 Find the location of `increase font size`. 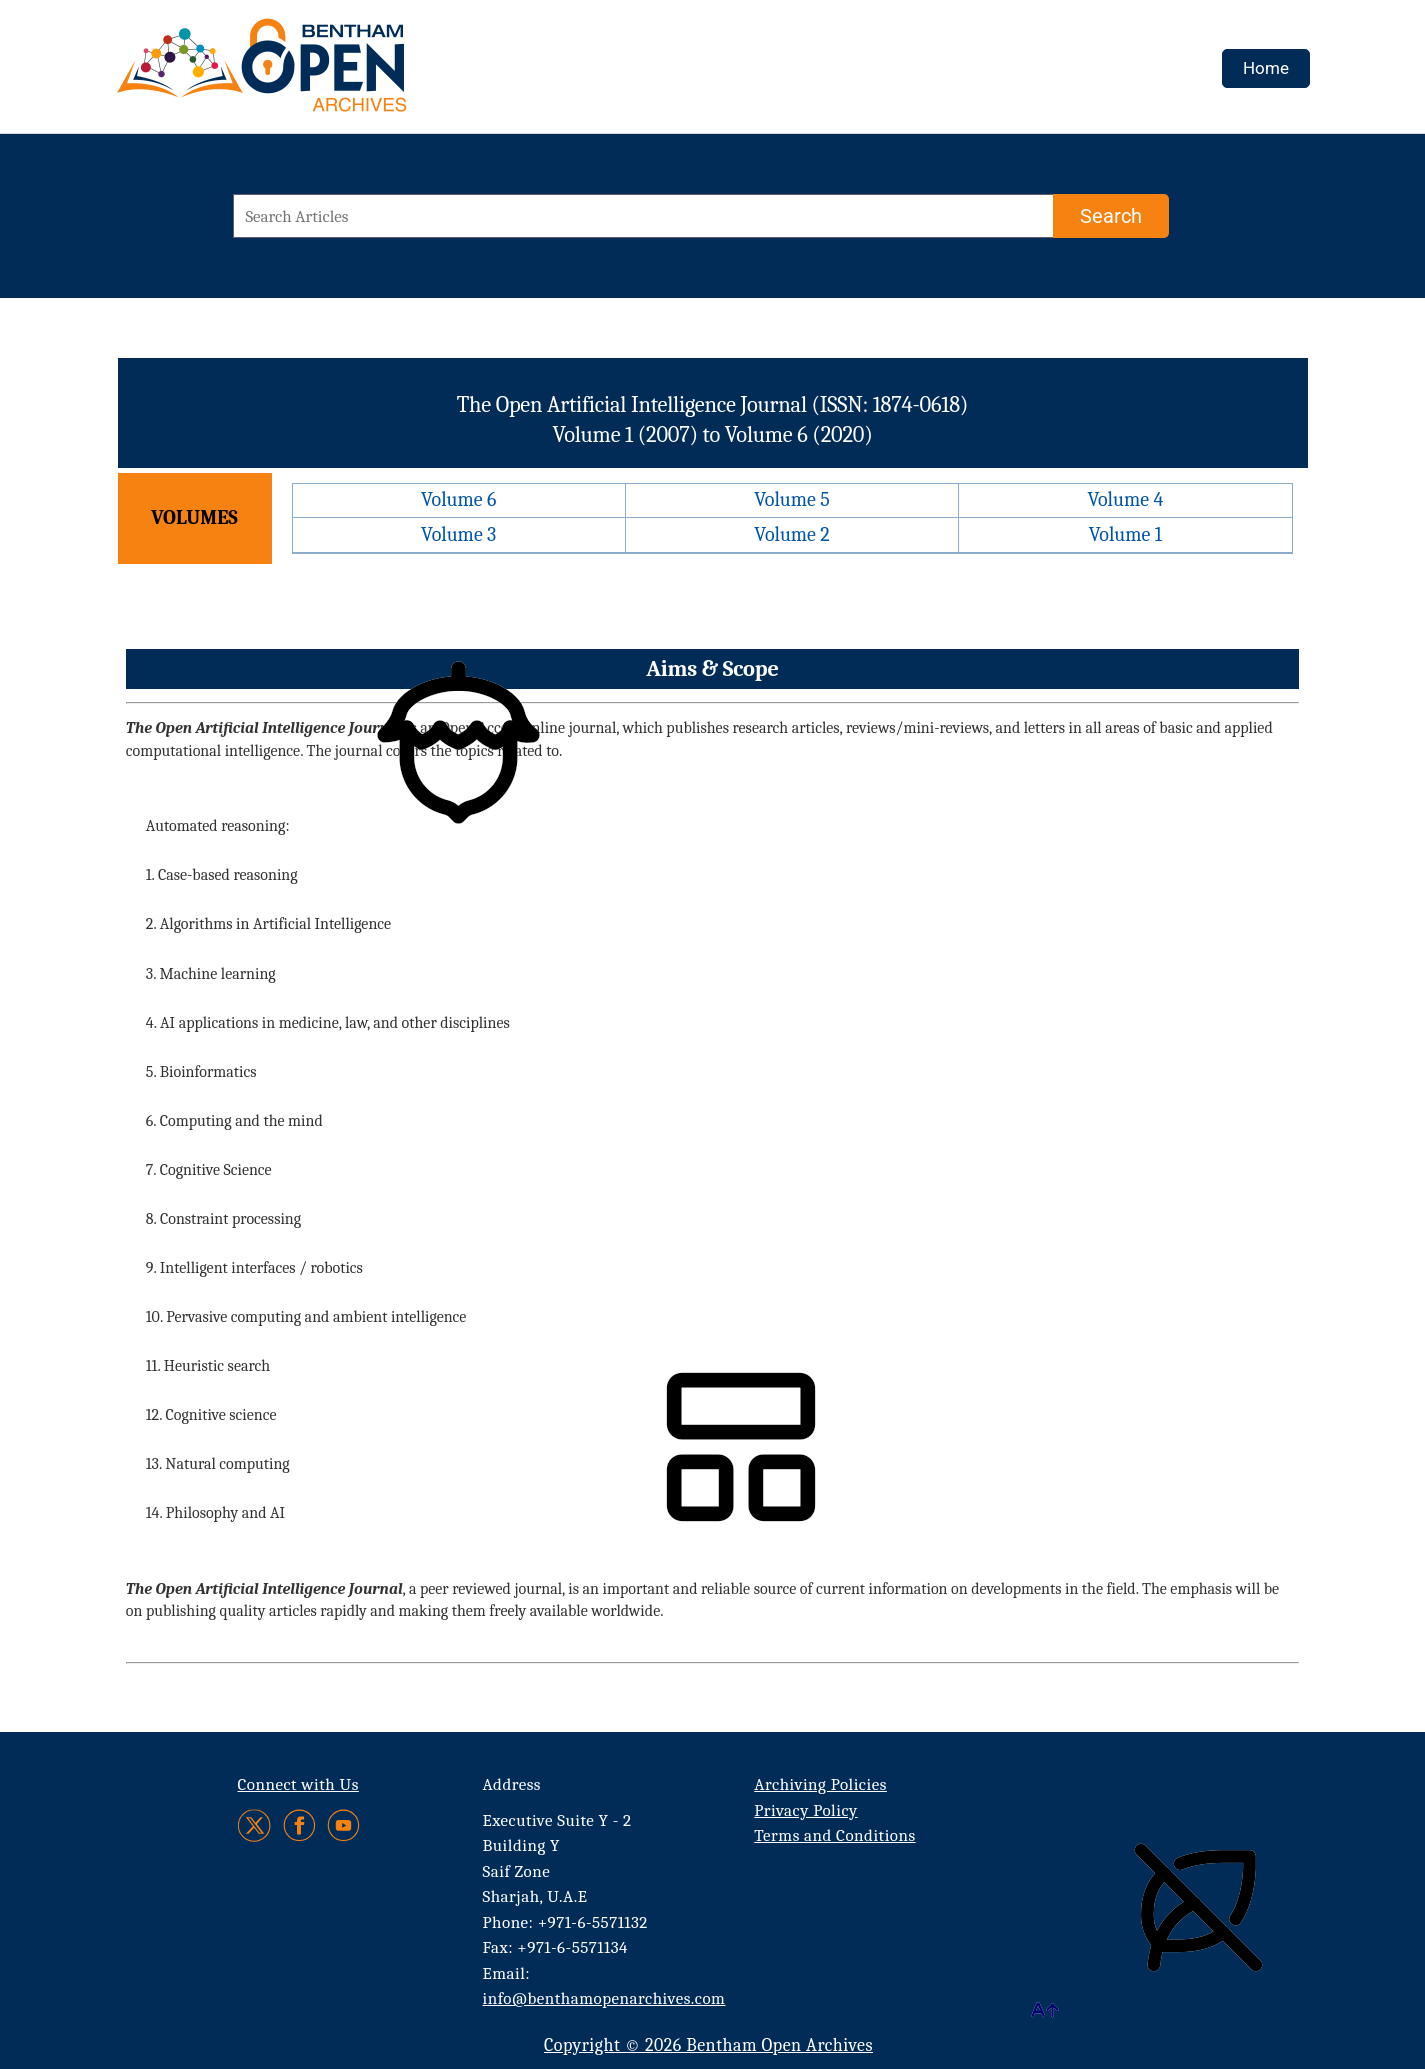

increase font size is located at coordinates (1045, 2011).